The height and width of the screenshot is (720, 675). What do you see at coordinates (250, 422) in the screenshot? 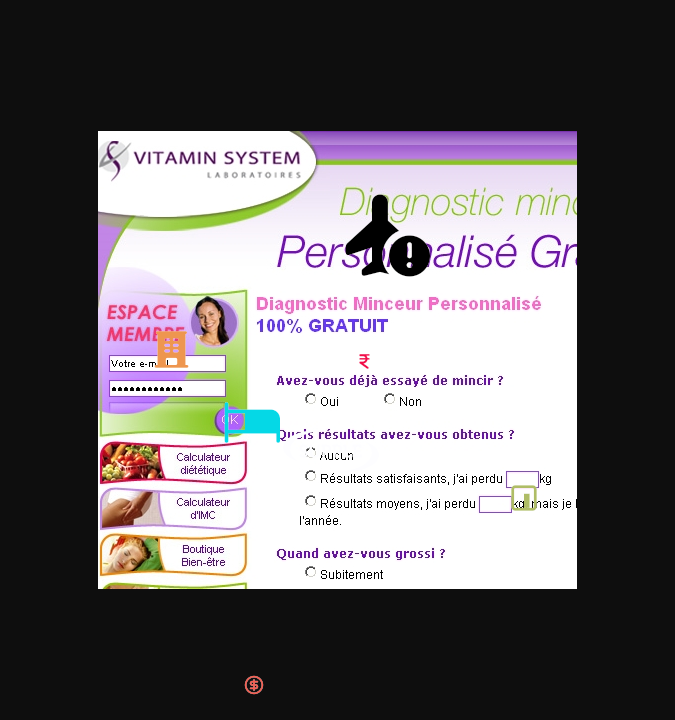
I see `view hotel or accommodation options` at bounding box center [250, 422].